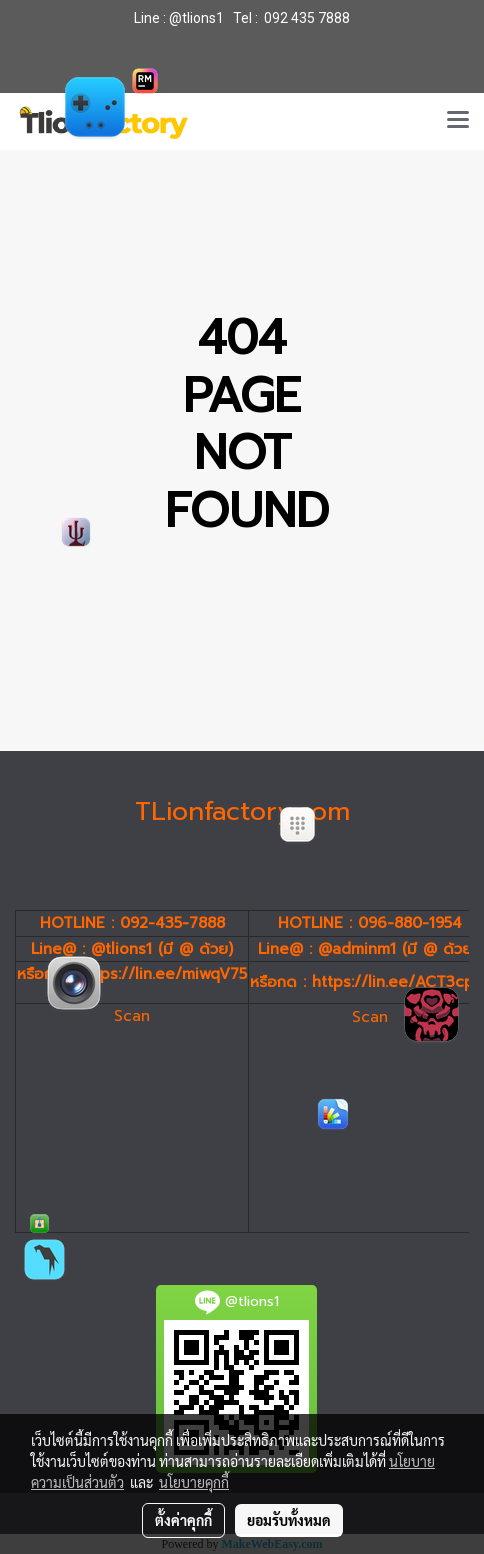 The height and width of the screenshot is (1554, 484). Describe the element at coordinates (44, 1259) in the screenshot. I see `launch the Parrot OS application` at that location.